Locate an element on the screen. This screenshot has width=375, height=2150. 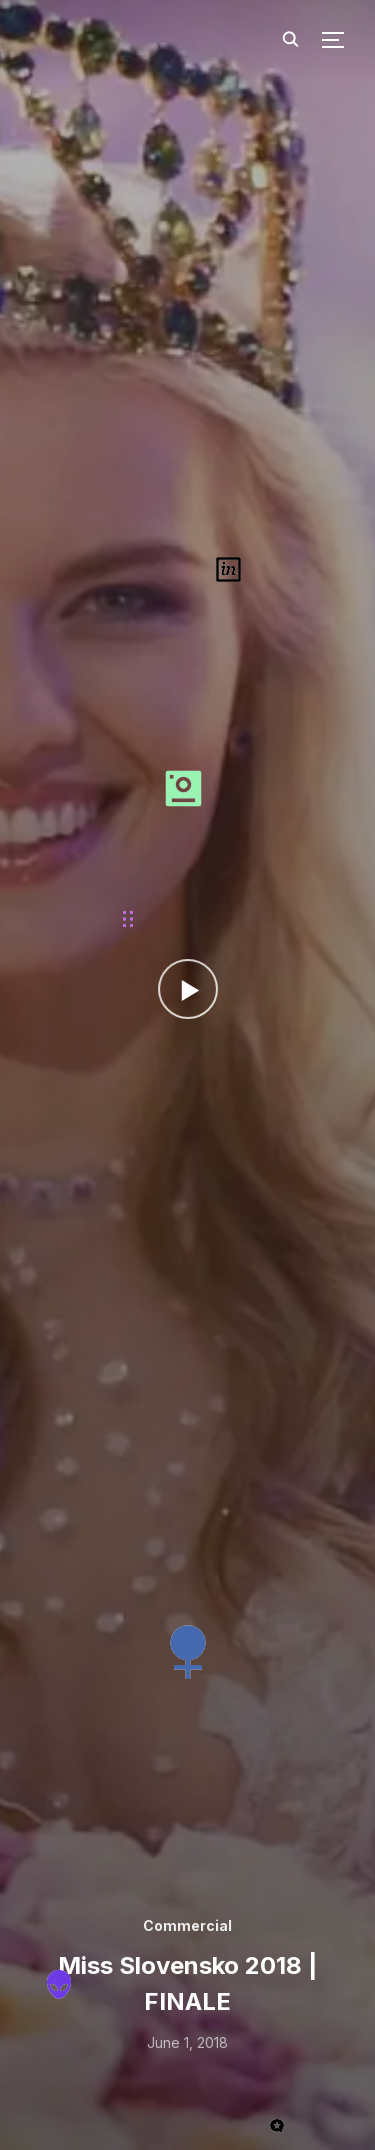
micro.blog social platform logo is located at coordinates (277, 2126).